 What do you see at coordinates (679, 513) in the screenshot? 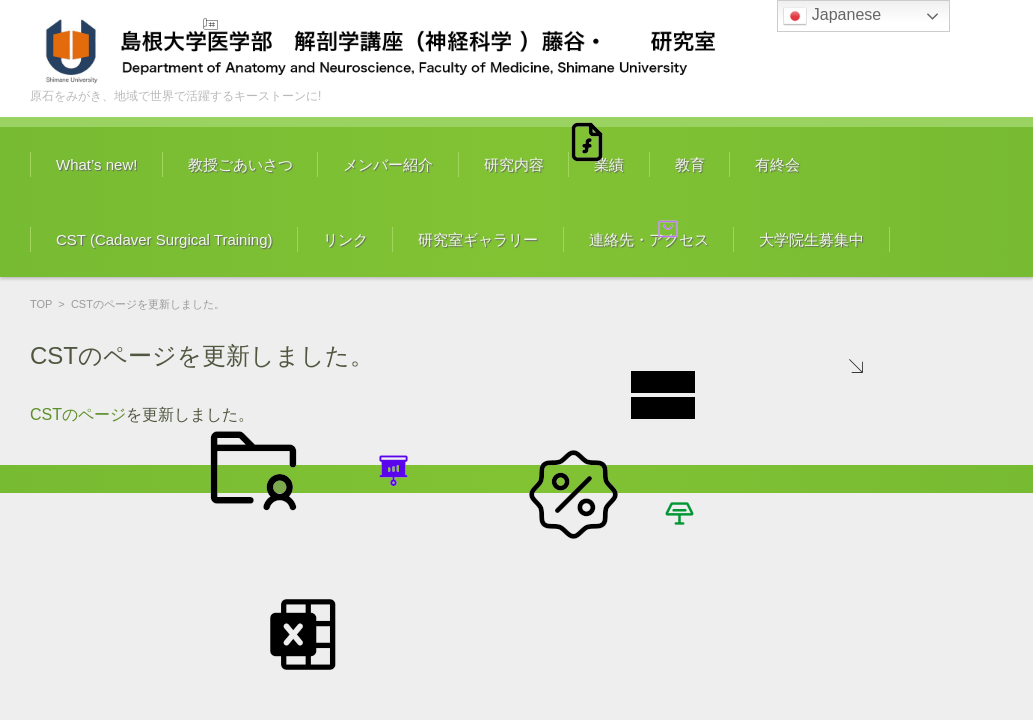
I see `access presentation mode` at bounding box center [679, 513].